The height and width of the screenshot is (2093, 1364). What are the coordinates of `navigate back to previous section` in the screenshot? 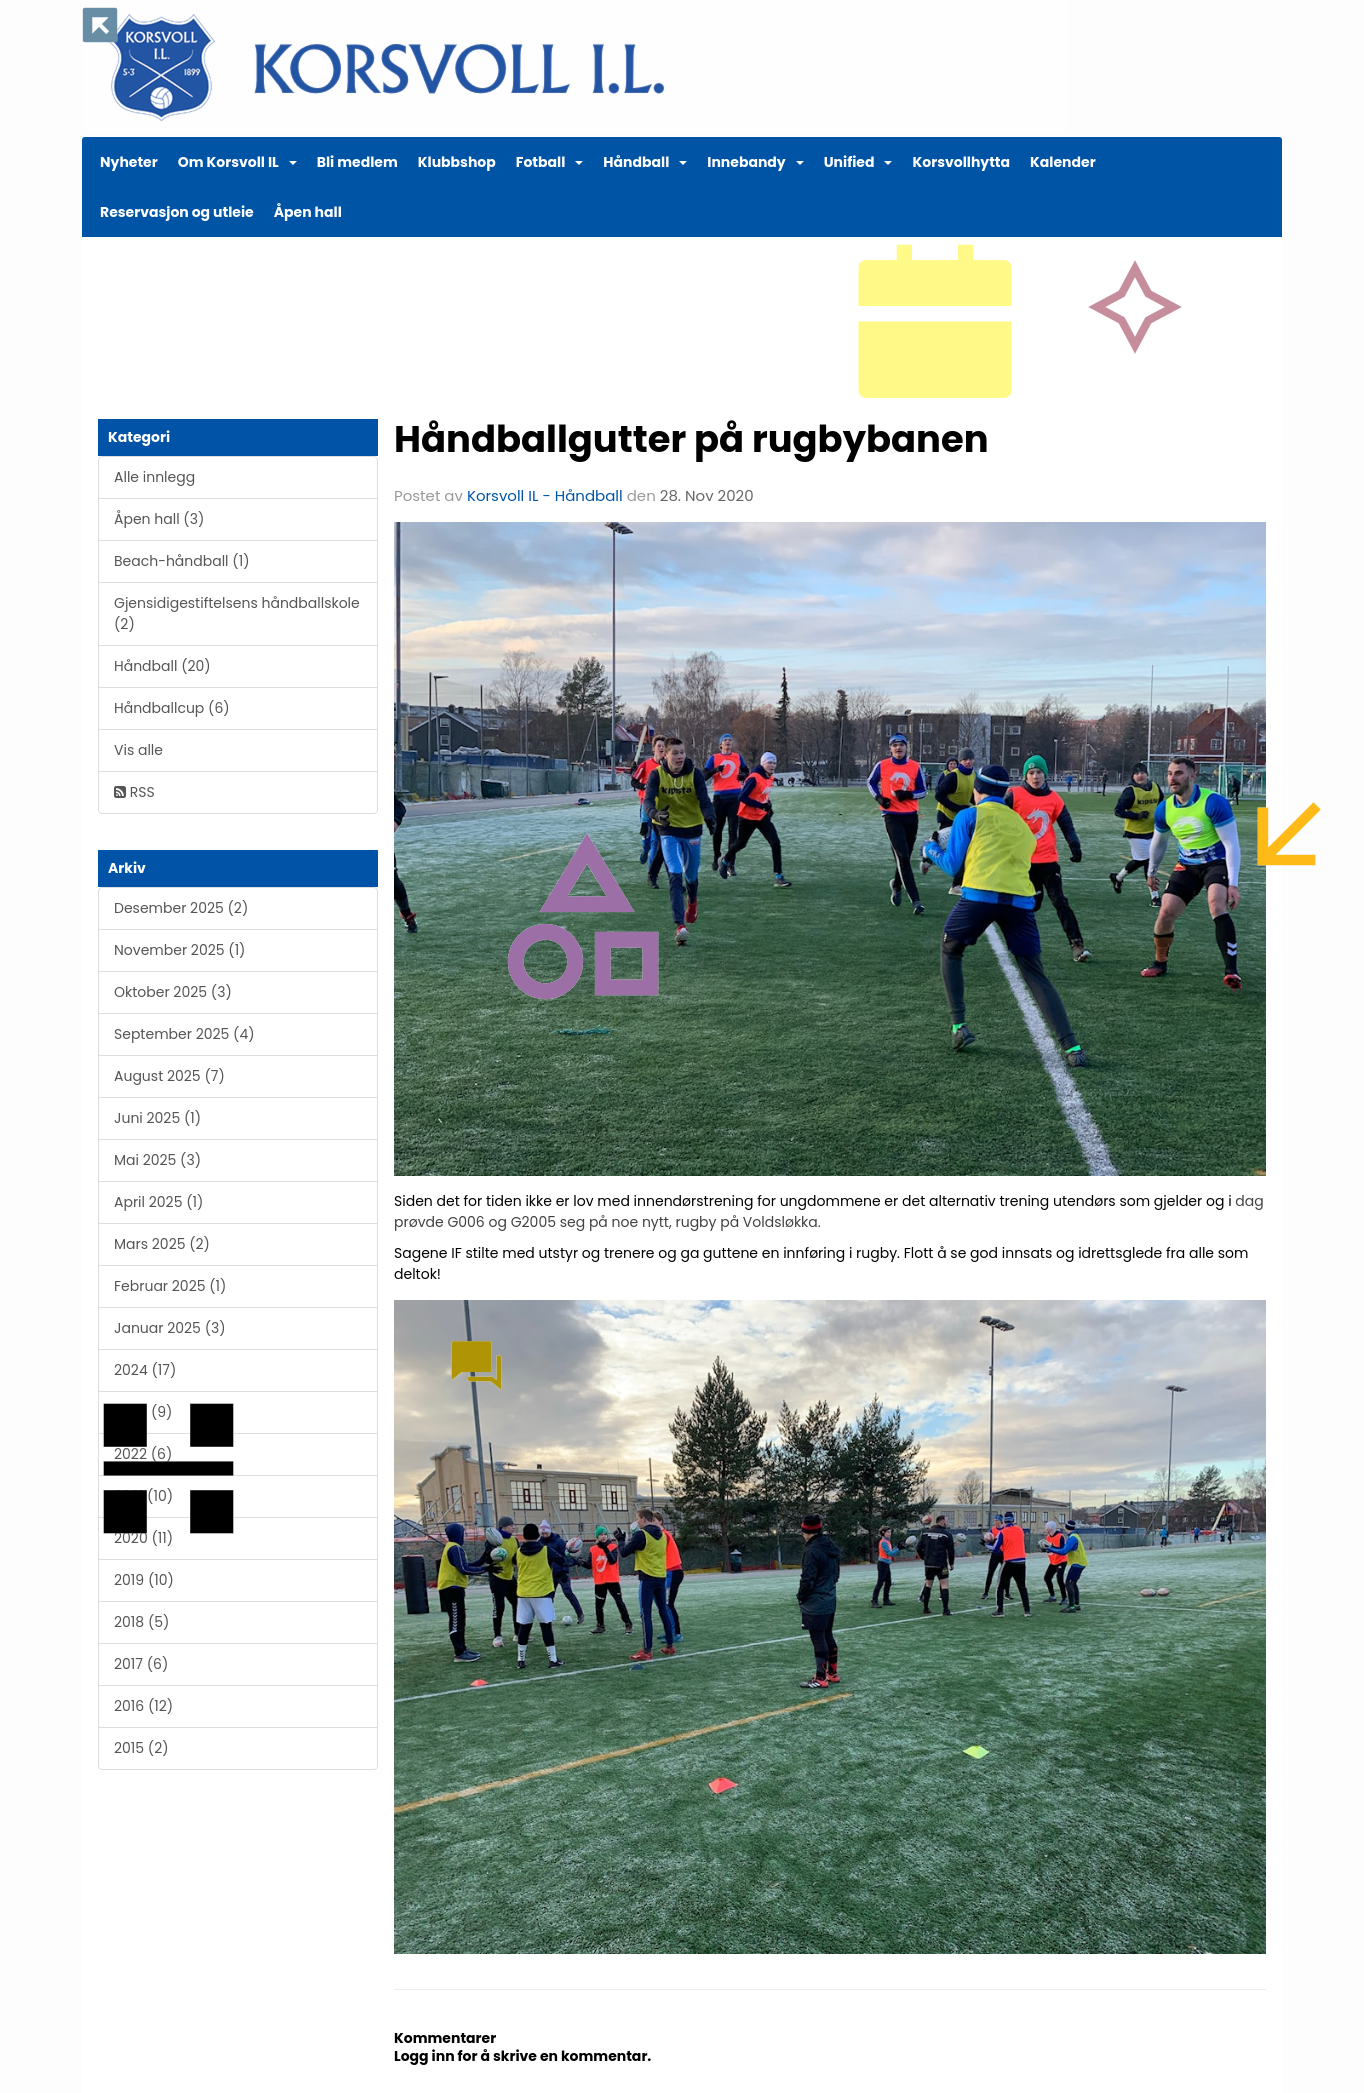 It's located at (100, 25).